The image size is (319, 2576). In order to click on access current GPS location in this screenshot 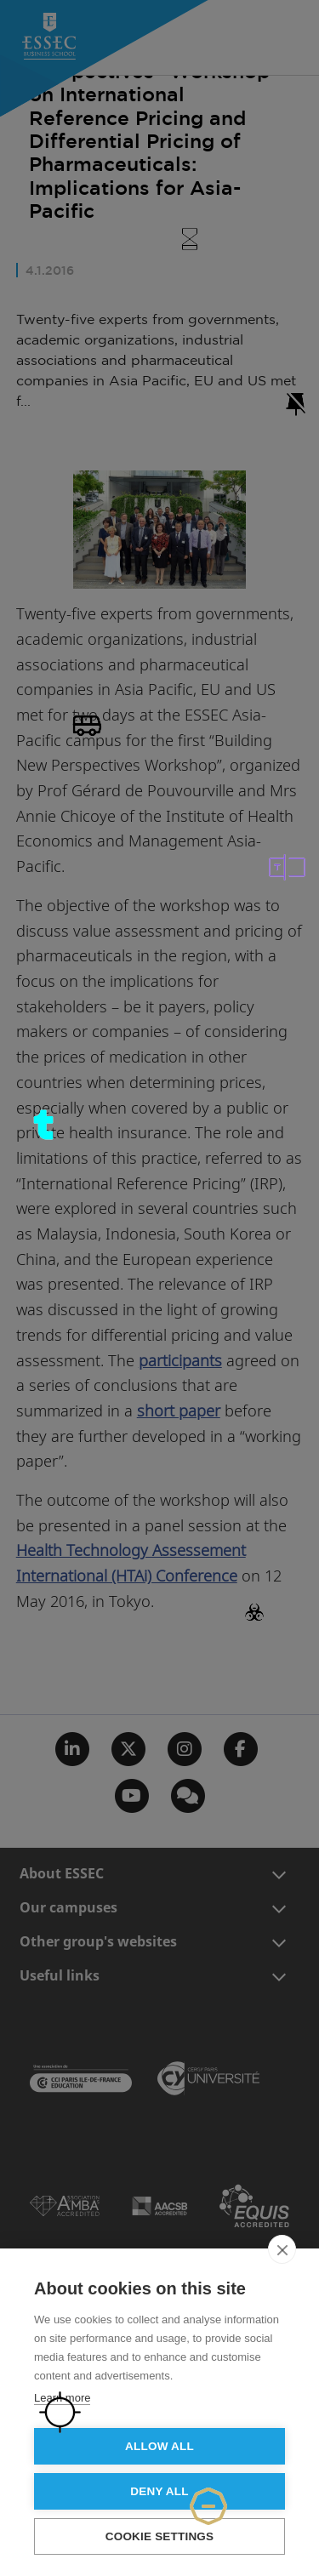, I will do `click(60, 2412)`.